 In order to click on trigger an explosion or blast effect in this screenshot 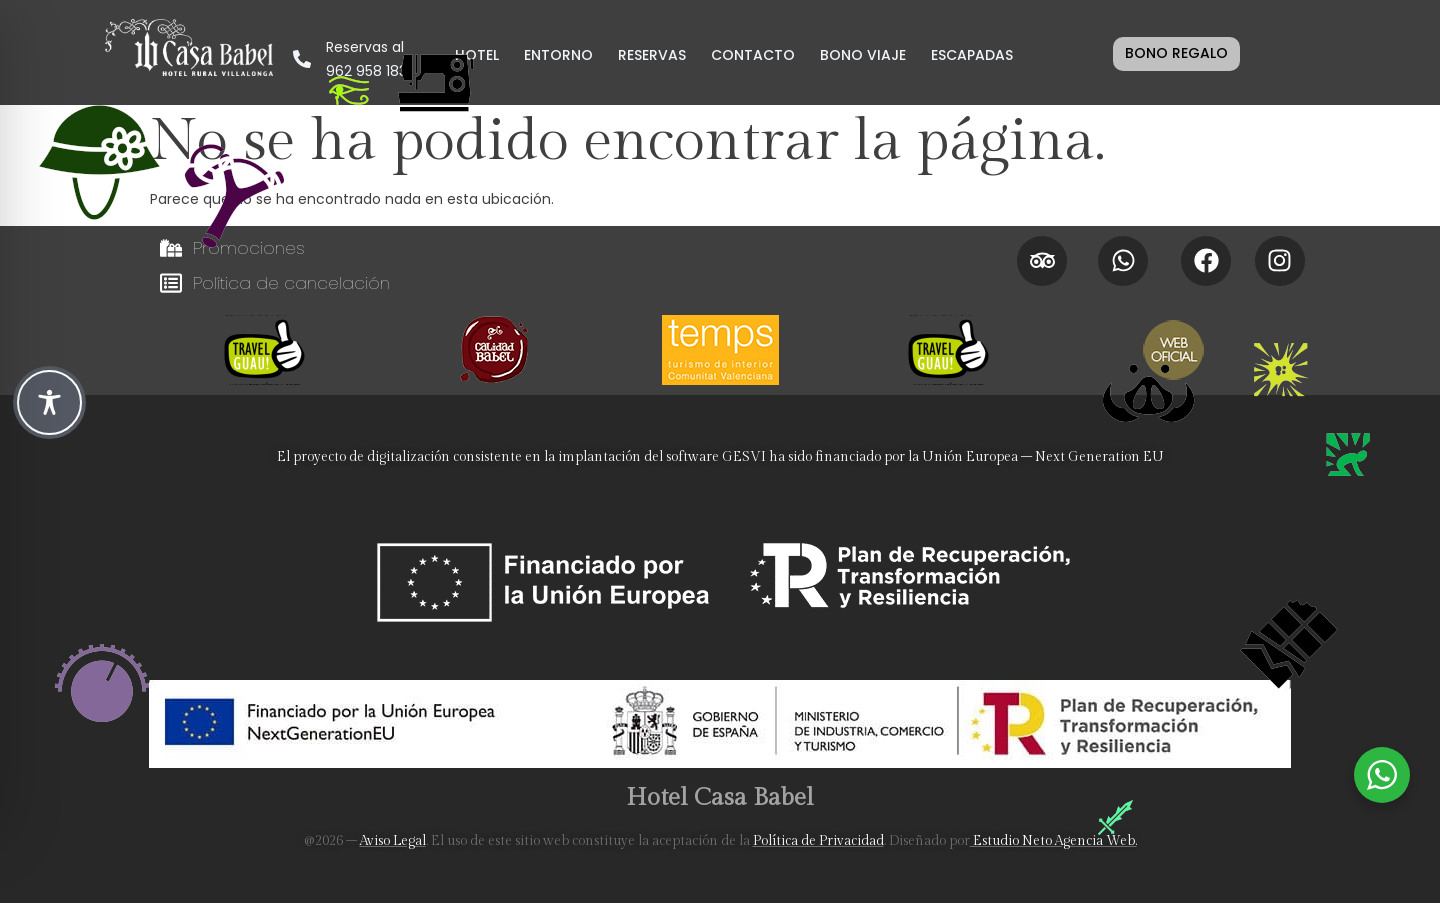, I will do `click(1280, 369)`.